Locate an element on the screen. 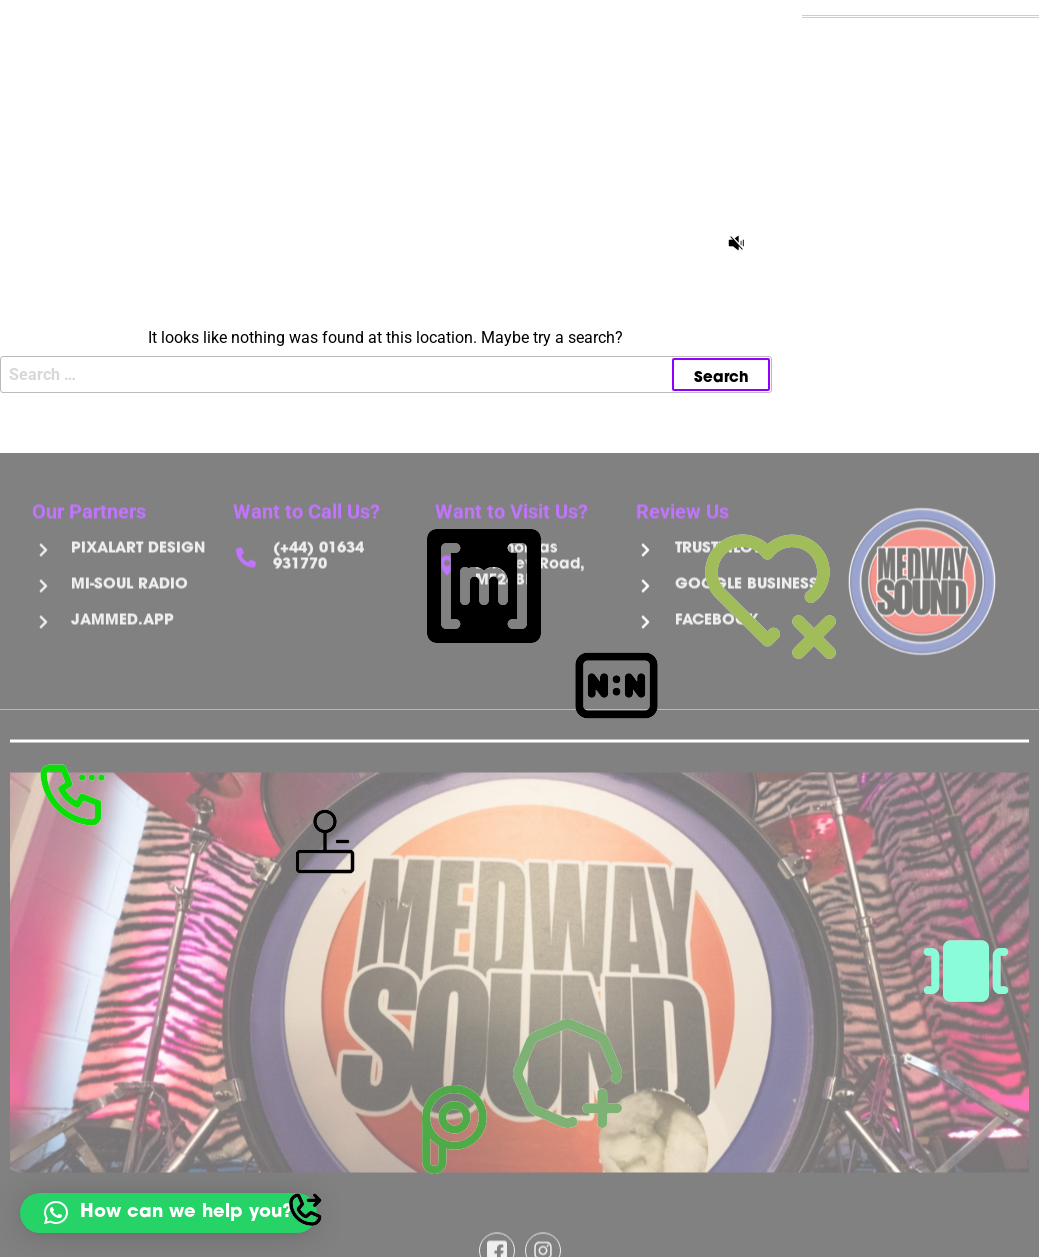 Image resolution: width=1039 pixels, height=1257 pixels. indicates a many-to-many database relationship is located at coordinates (616, 685).